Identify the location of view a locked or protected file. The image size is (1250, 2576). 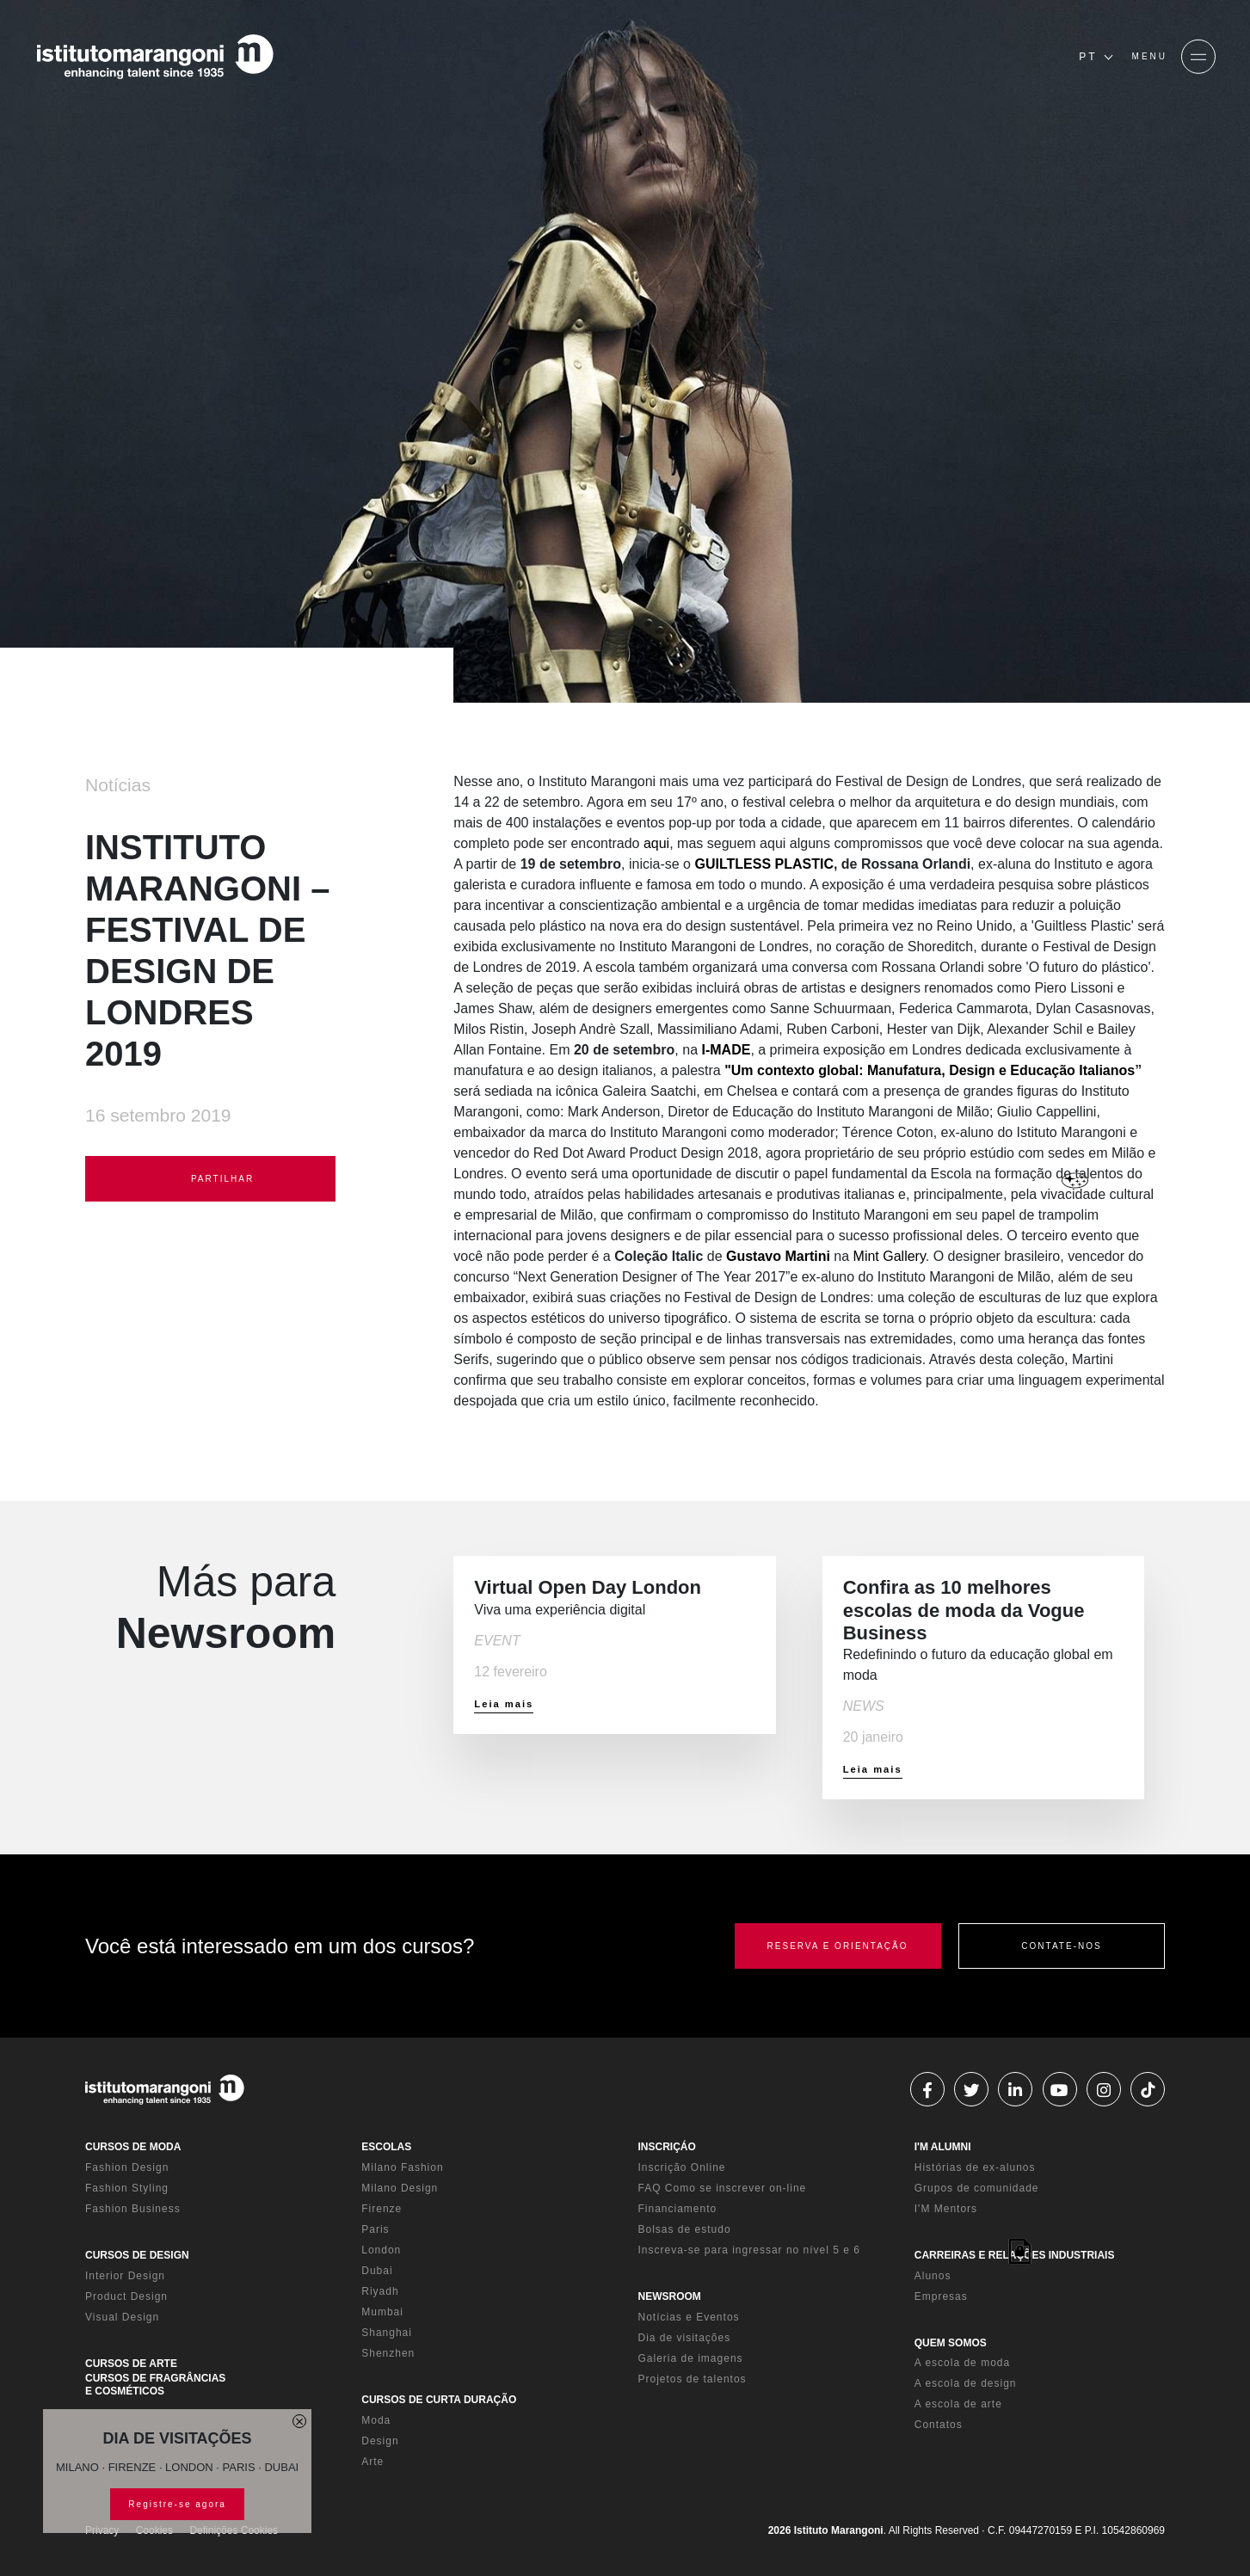
(1019, 2251).